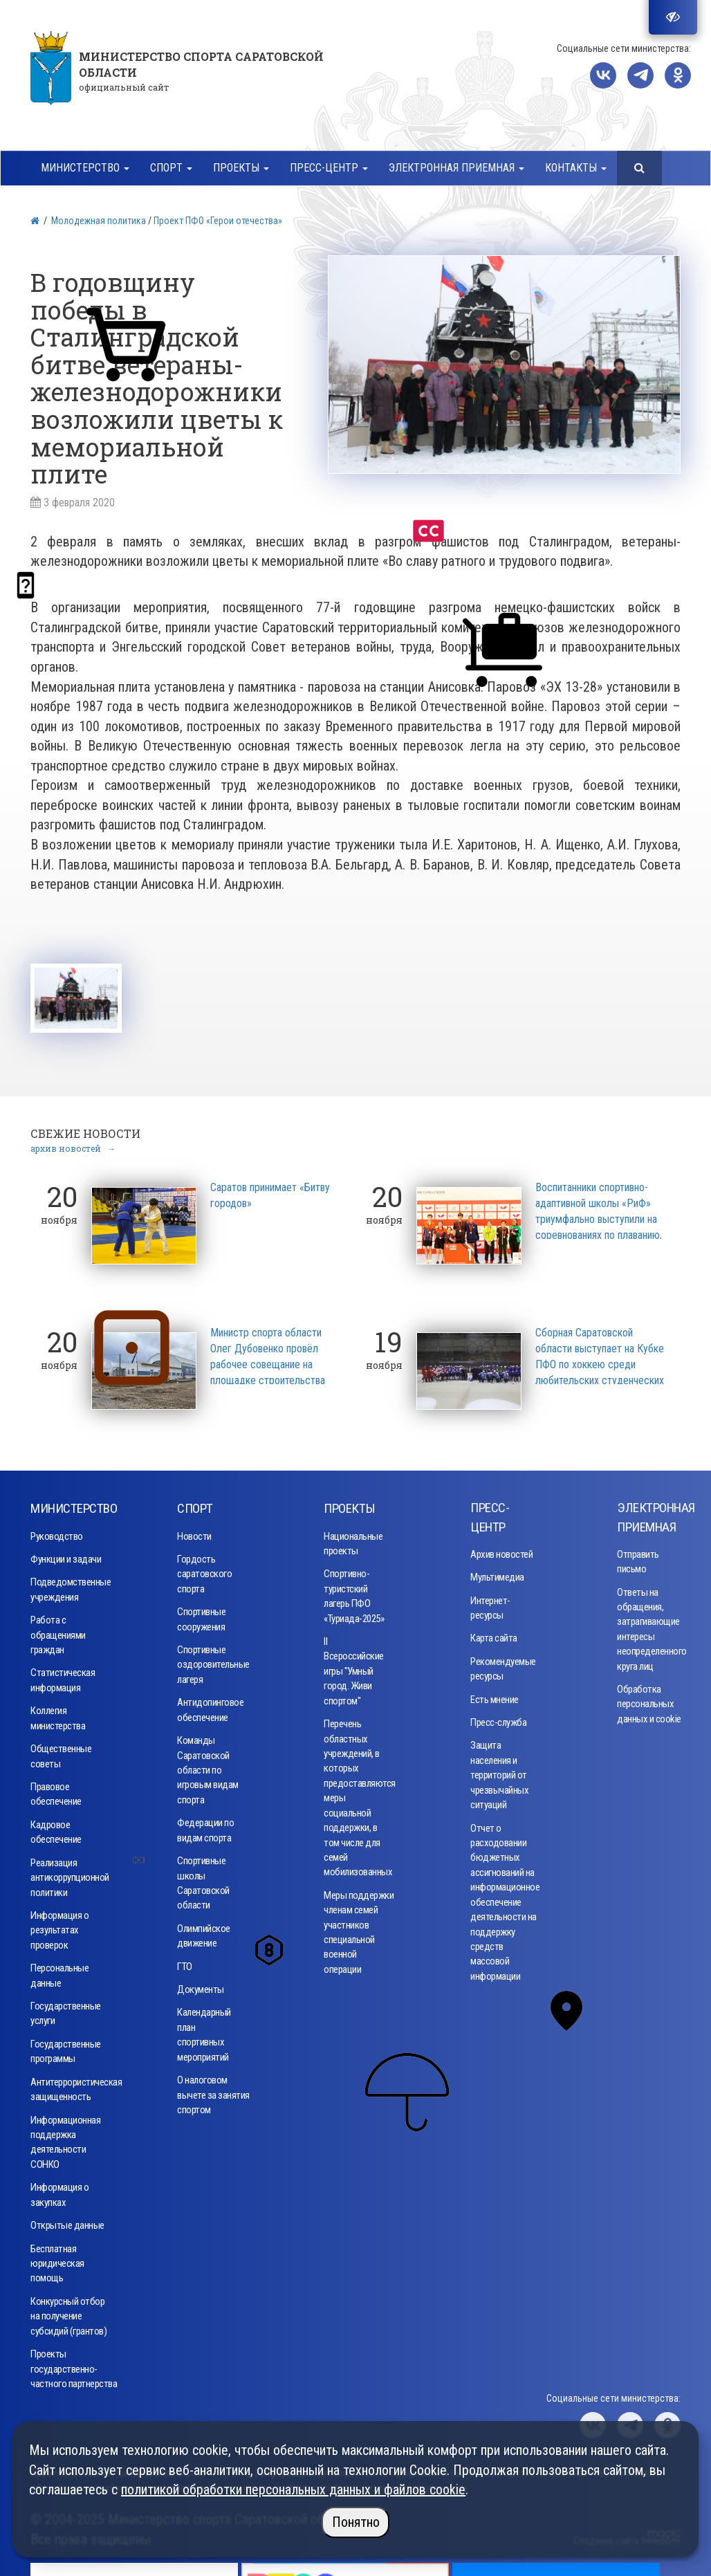 This screenshot has width=711, height=2576. What do you see at coordinates (407, 2092) in the screenshot?
I see `indicates weather protection or rain forecast` at bounding box center [407, 2092].